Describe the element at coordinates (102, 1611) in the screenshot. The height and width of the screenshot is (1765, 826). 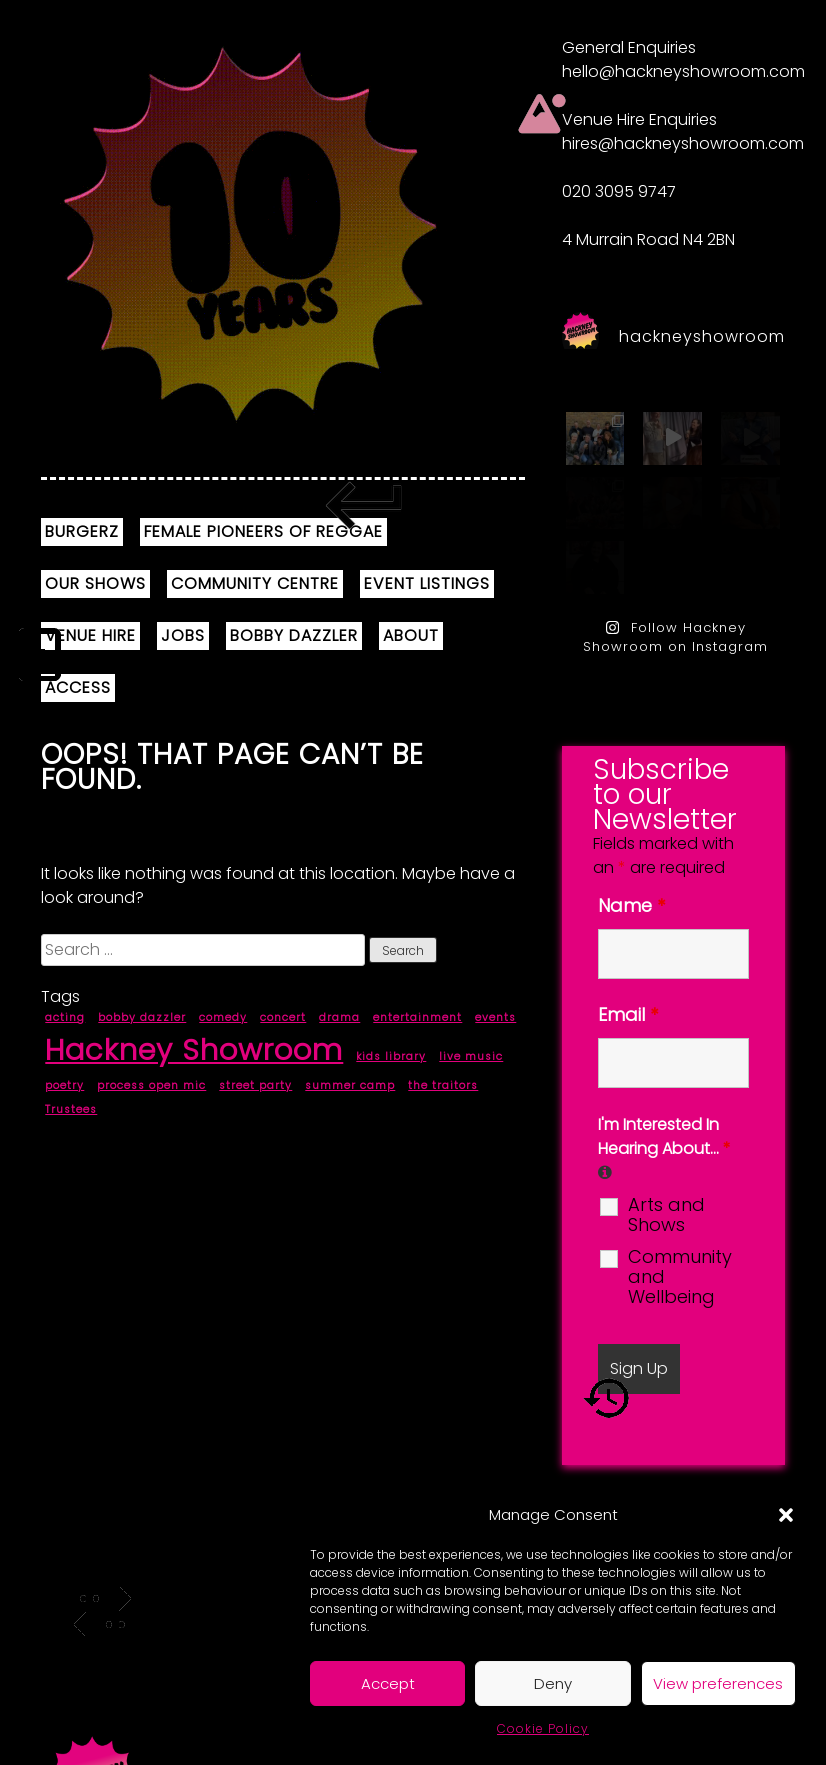
I see `indicates multiple stops on a route` at that location.